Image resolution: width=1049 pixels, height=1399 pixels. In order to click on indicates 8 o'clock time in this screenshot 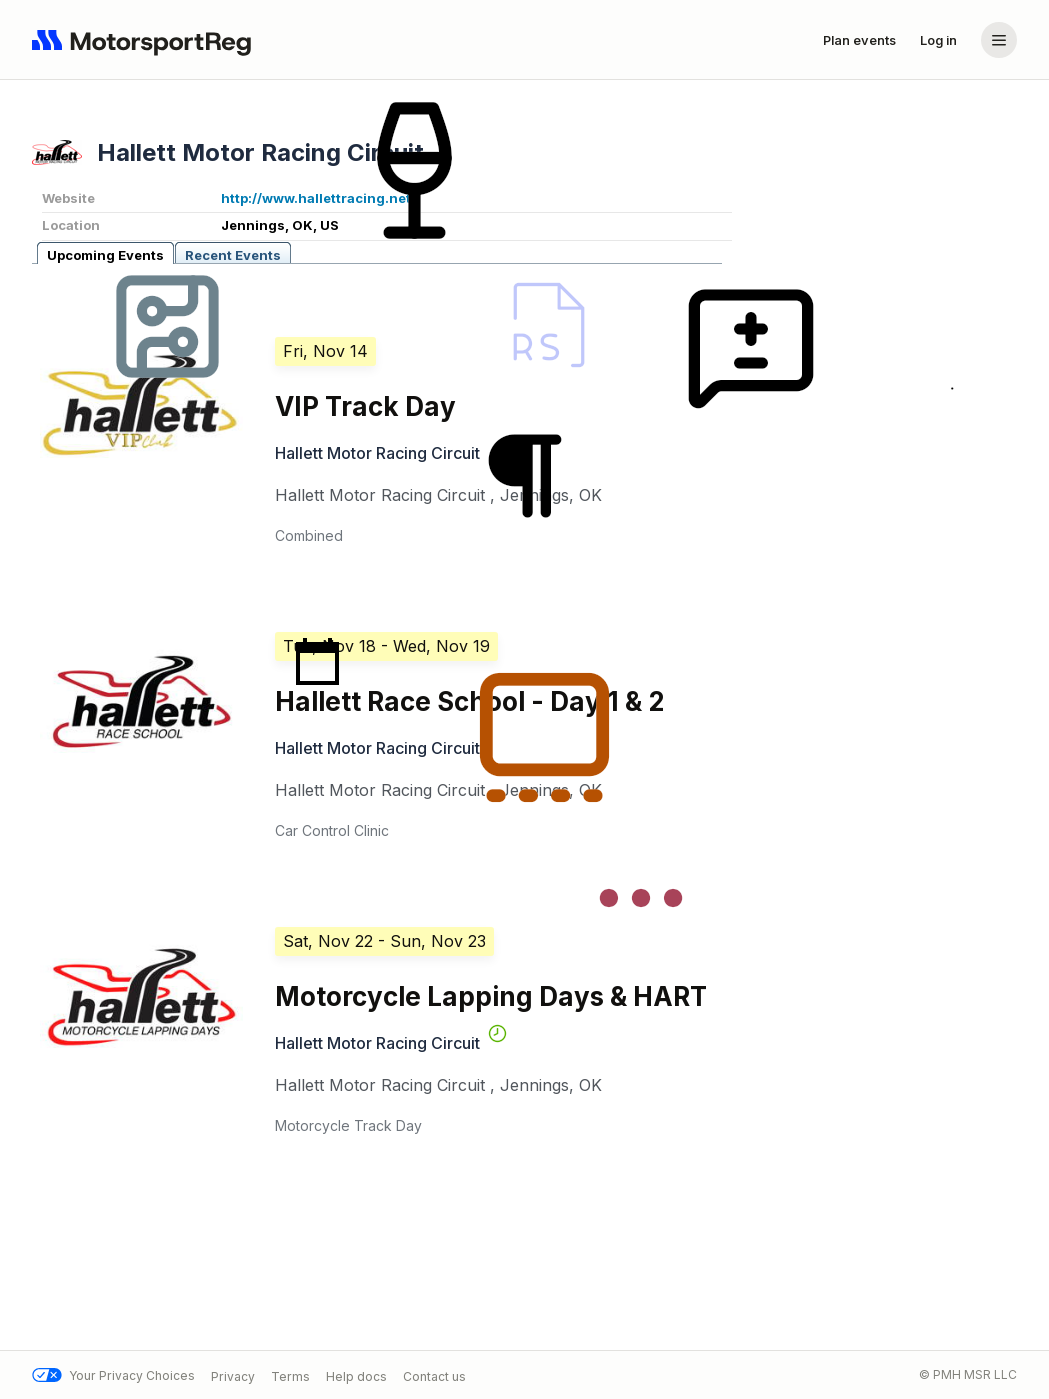, I will do `click(497, 1033)`.